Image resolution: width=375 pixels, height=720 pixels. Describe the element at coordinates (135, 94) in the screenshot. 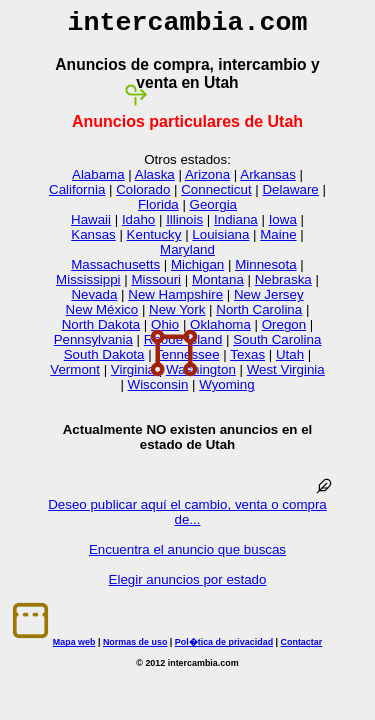

I see `redo or repeat the last action` at that location.